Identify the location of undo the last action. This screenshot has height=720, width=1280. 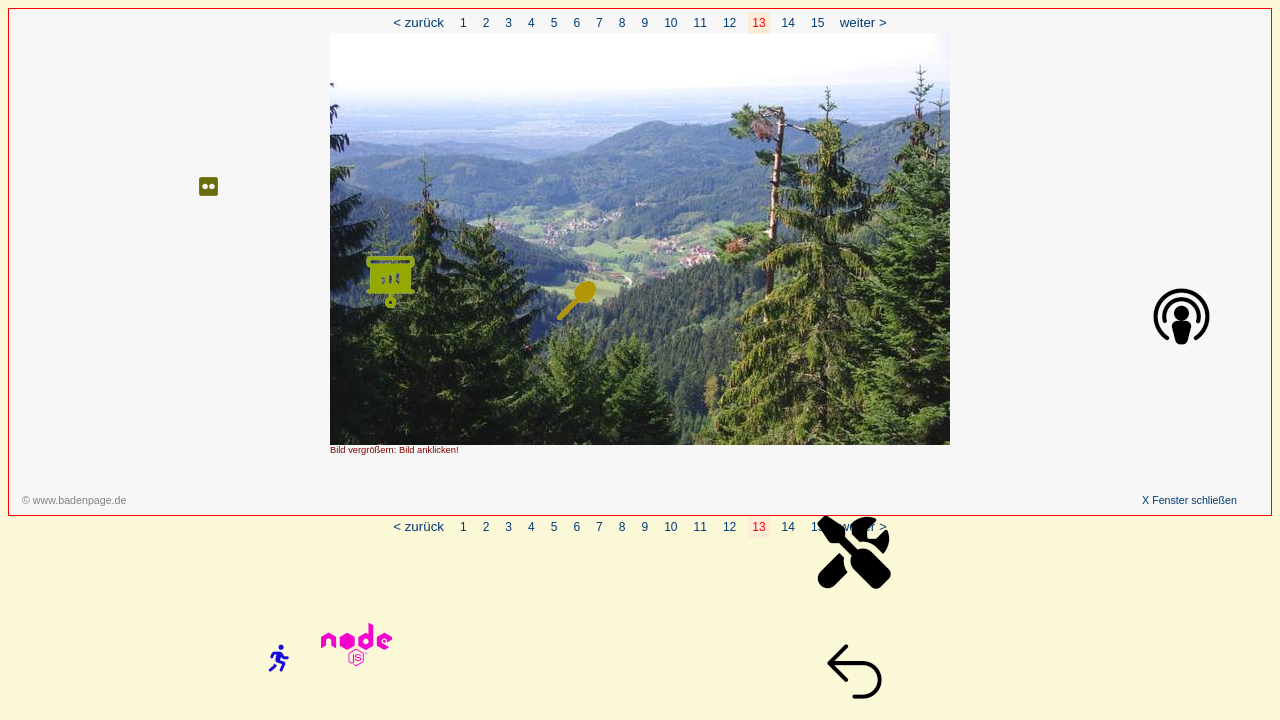
(854, 671).